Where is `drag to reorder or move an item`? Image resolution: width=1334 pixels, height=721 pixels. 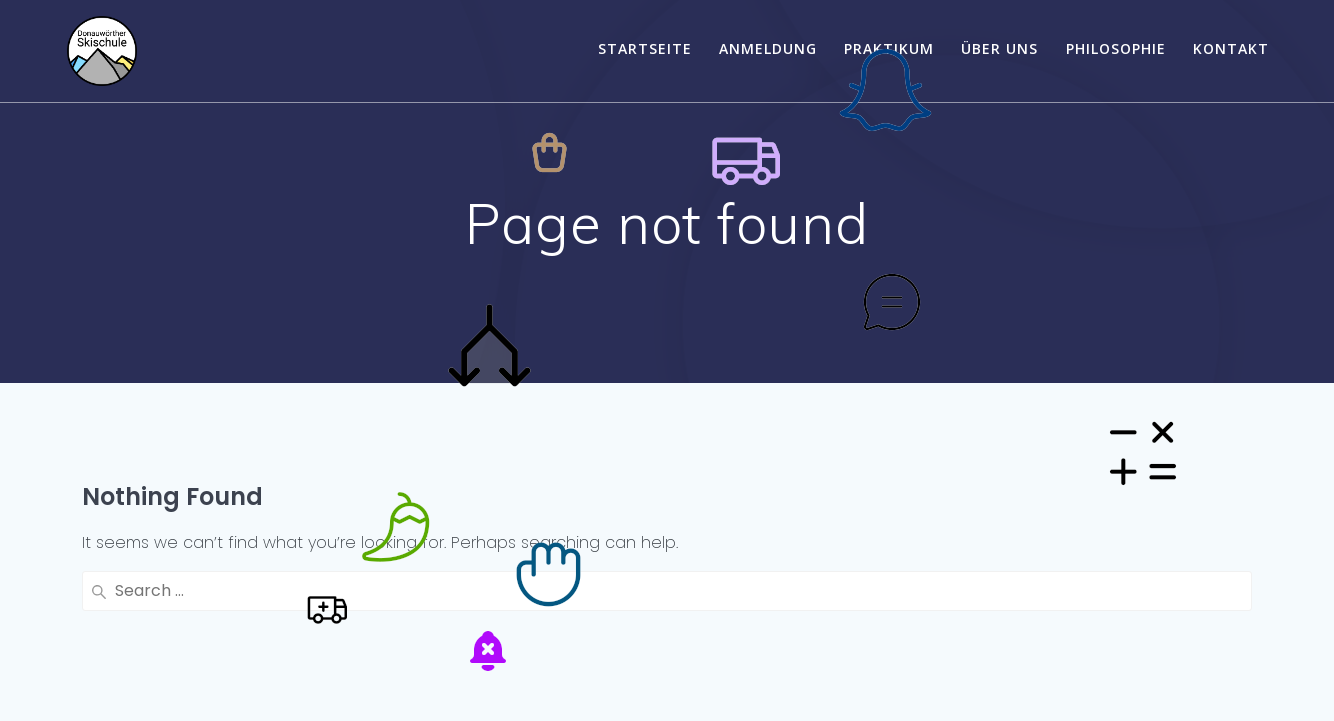 drag to reorder or move an item is located at coordinates (548, 565).